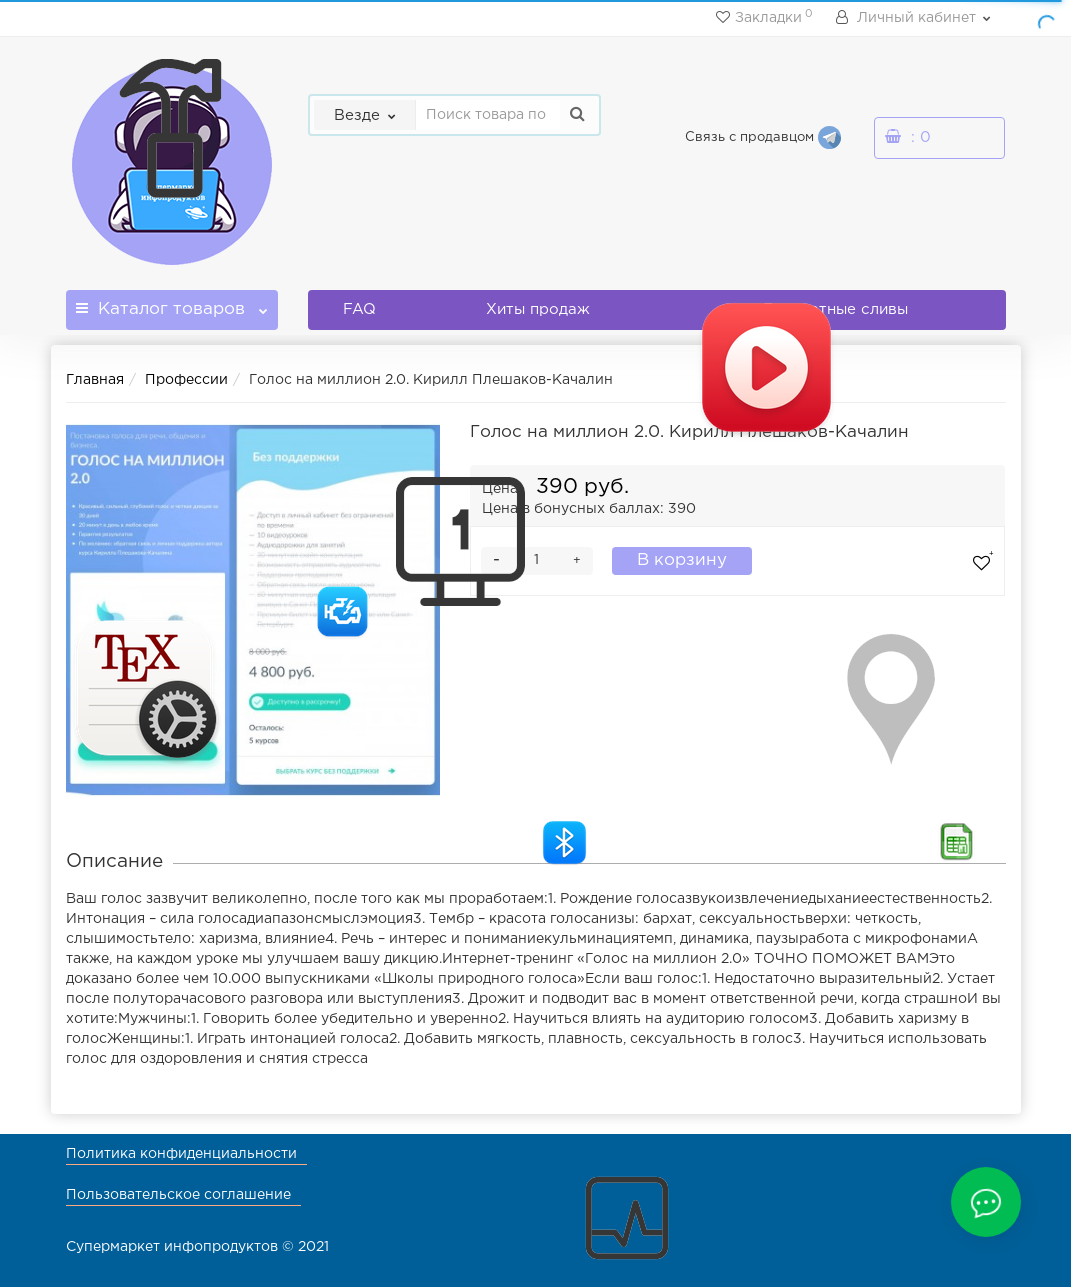 The height and width of the screenshot is (1287, 1071). I want to click on display 1 in a multi-monitor setup, so click(460, 541).